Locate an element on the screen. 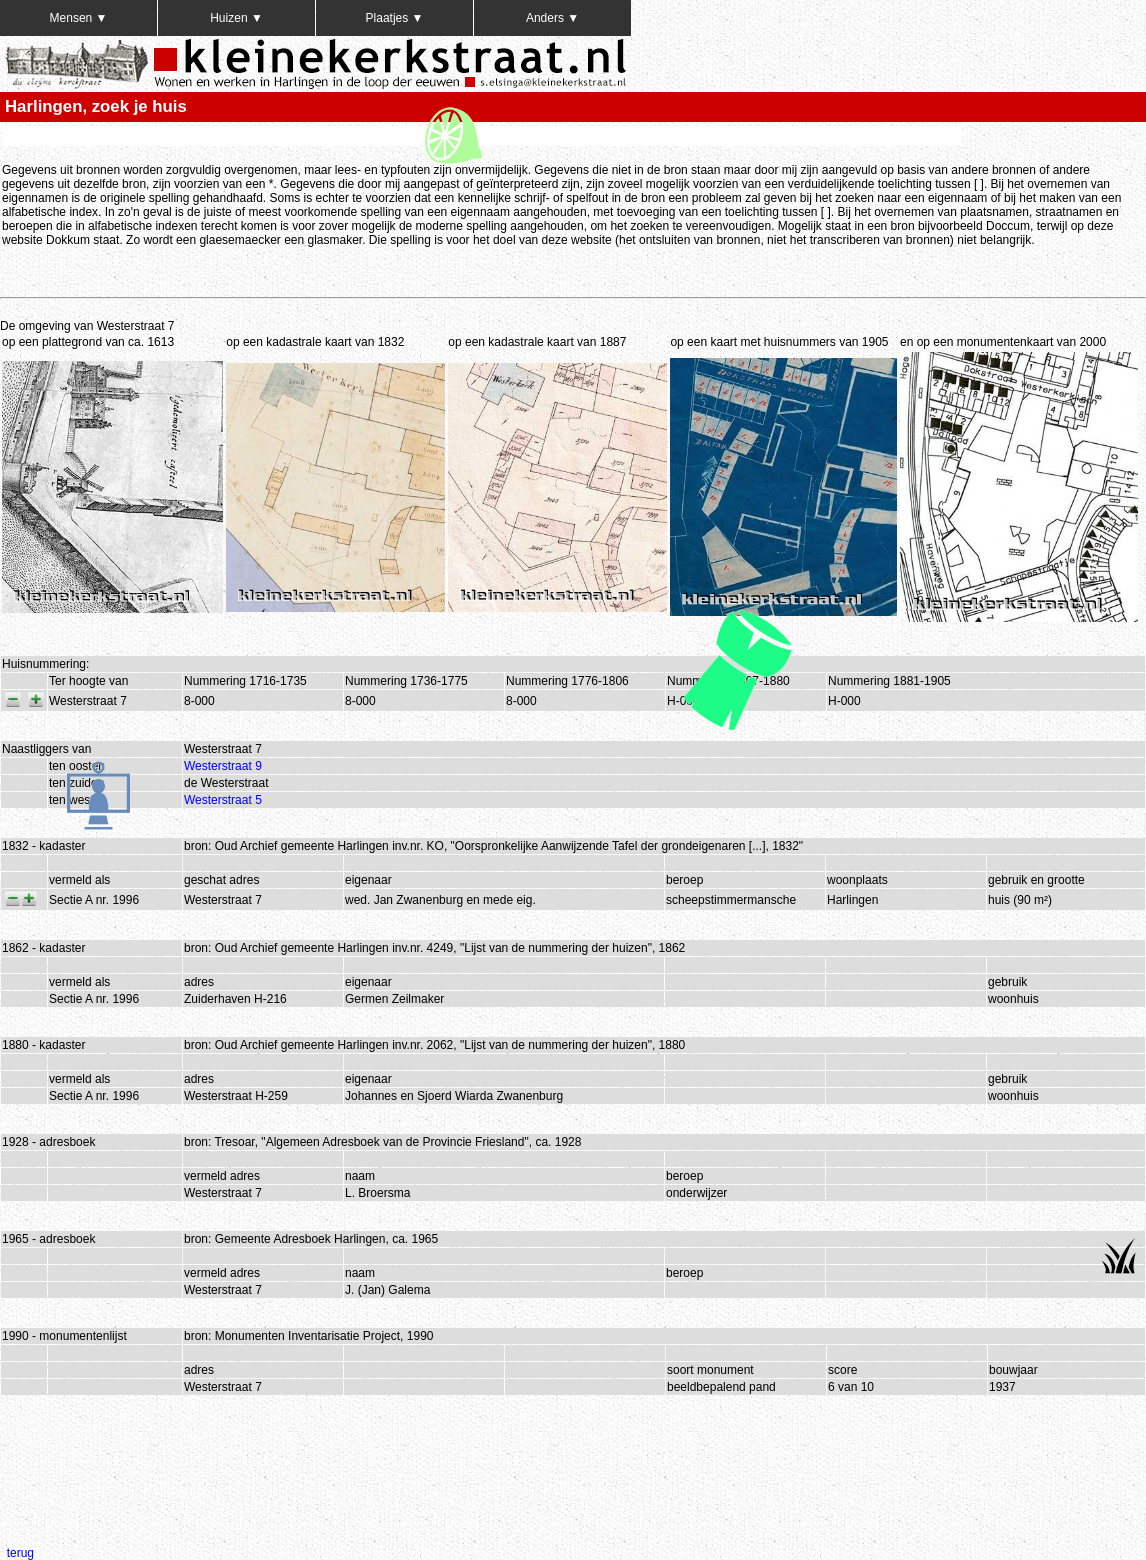  indicates tall grass or vegetation area in game is located at coordinates (1119, 1255).